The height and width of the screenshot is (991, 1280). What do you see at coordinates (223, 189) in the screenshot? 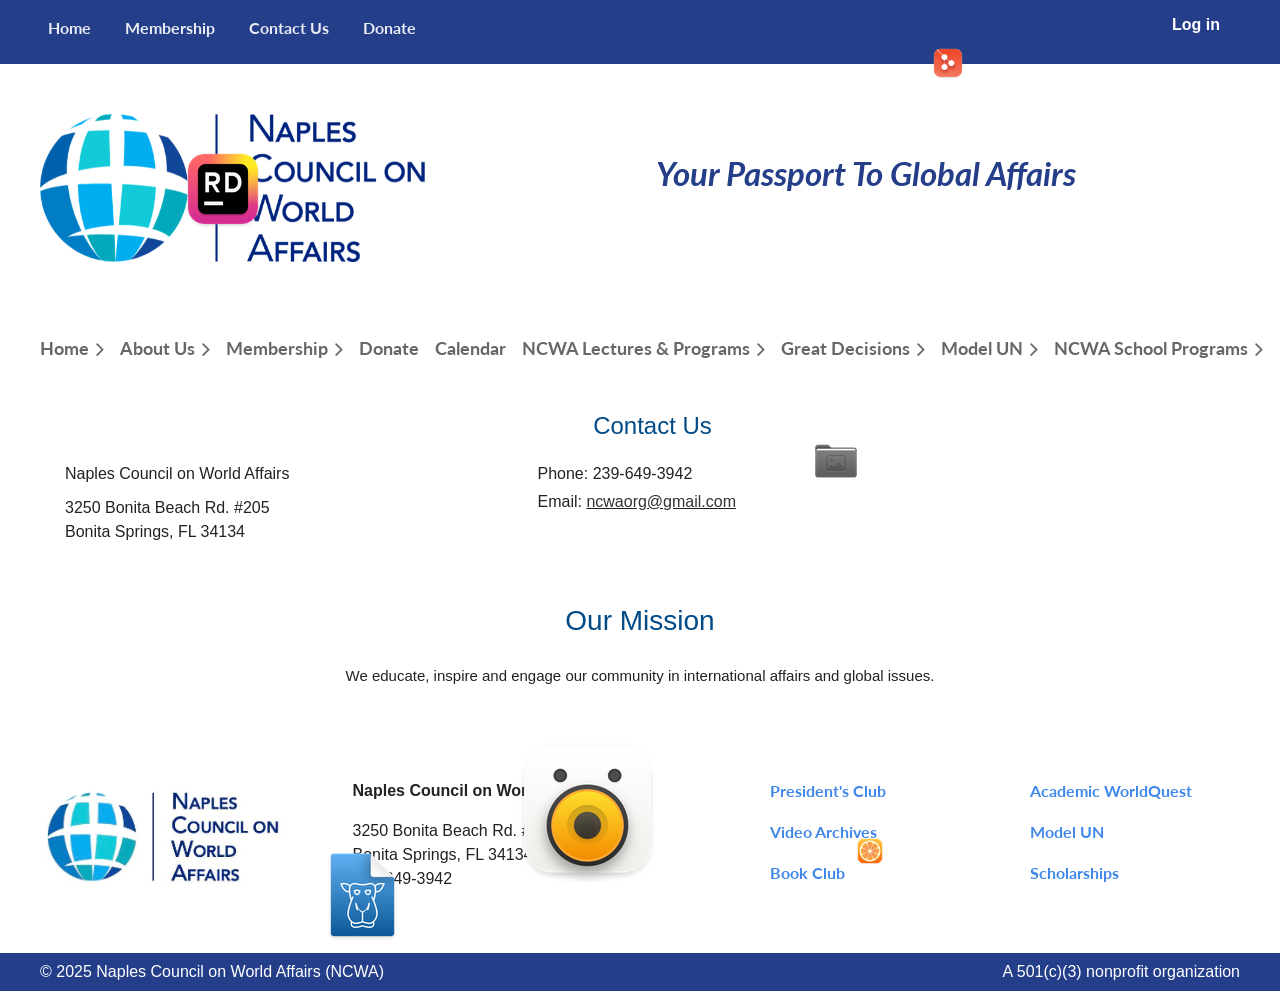
I see `open JetBrains Rider IDE` at bounding box center [223, 189].